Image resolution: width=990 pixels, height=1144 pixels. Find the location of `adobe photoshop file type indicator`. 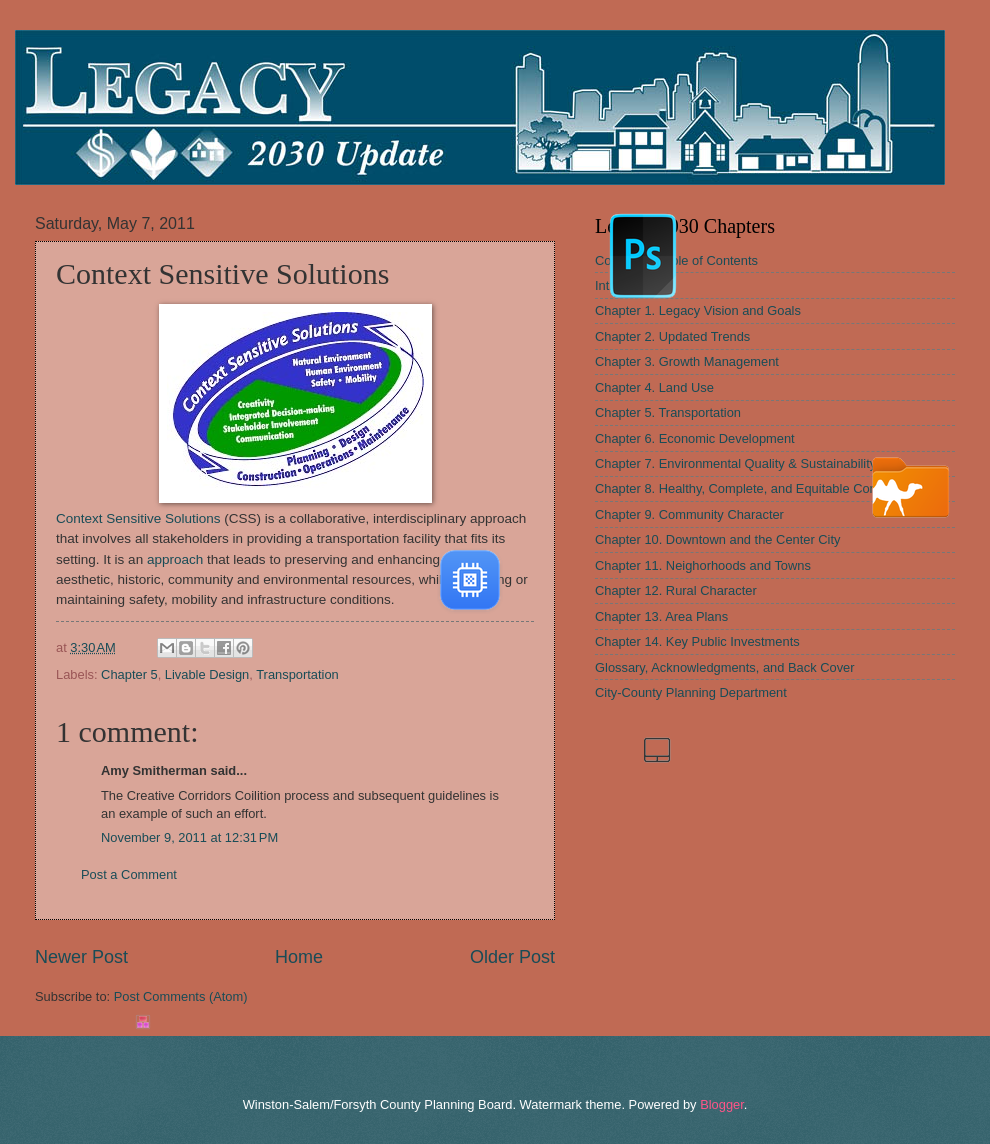

adobe photoshop file type indicator is located at coordinates (643, 256).